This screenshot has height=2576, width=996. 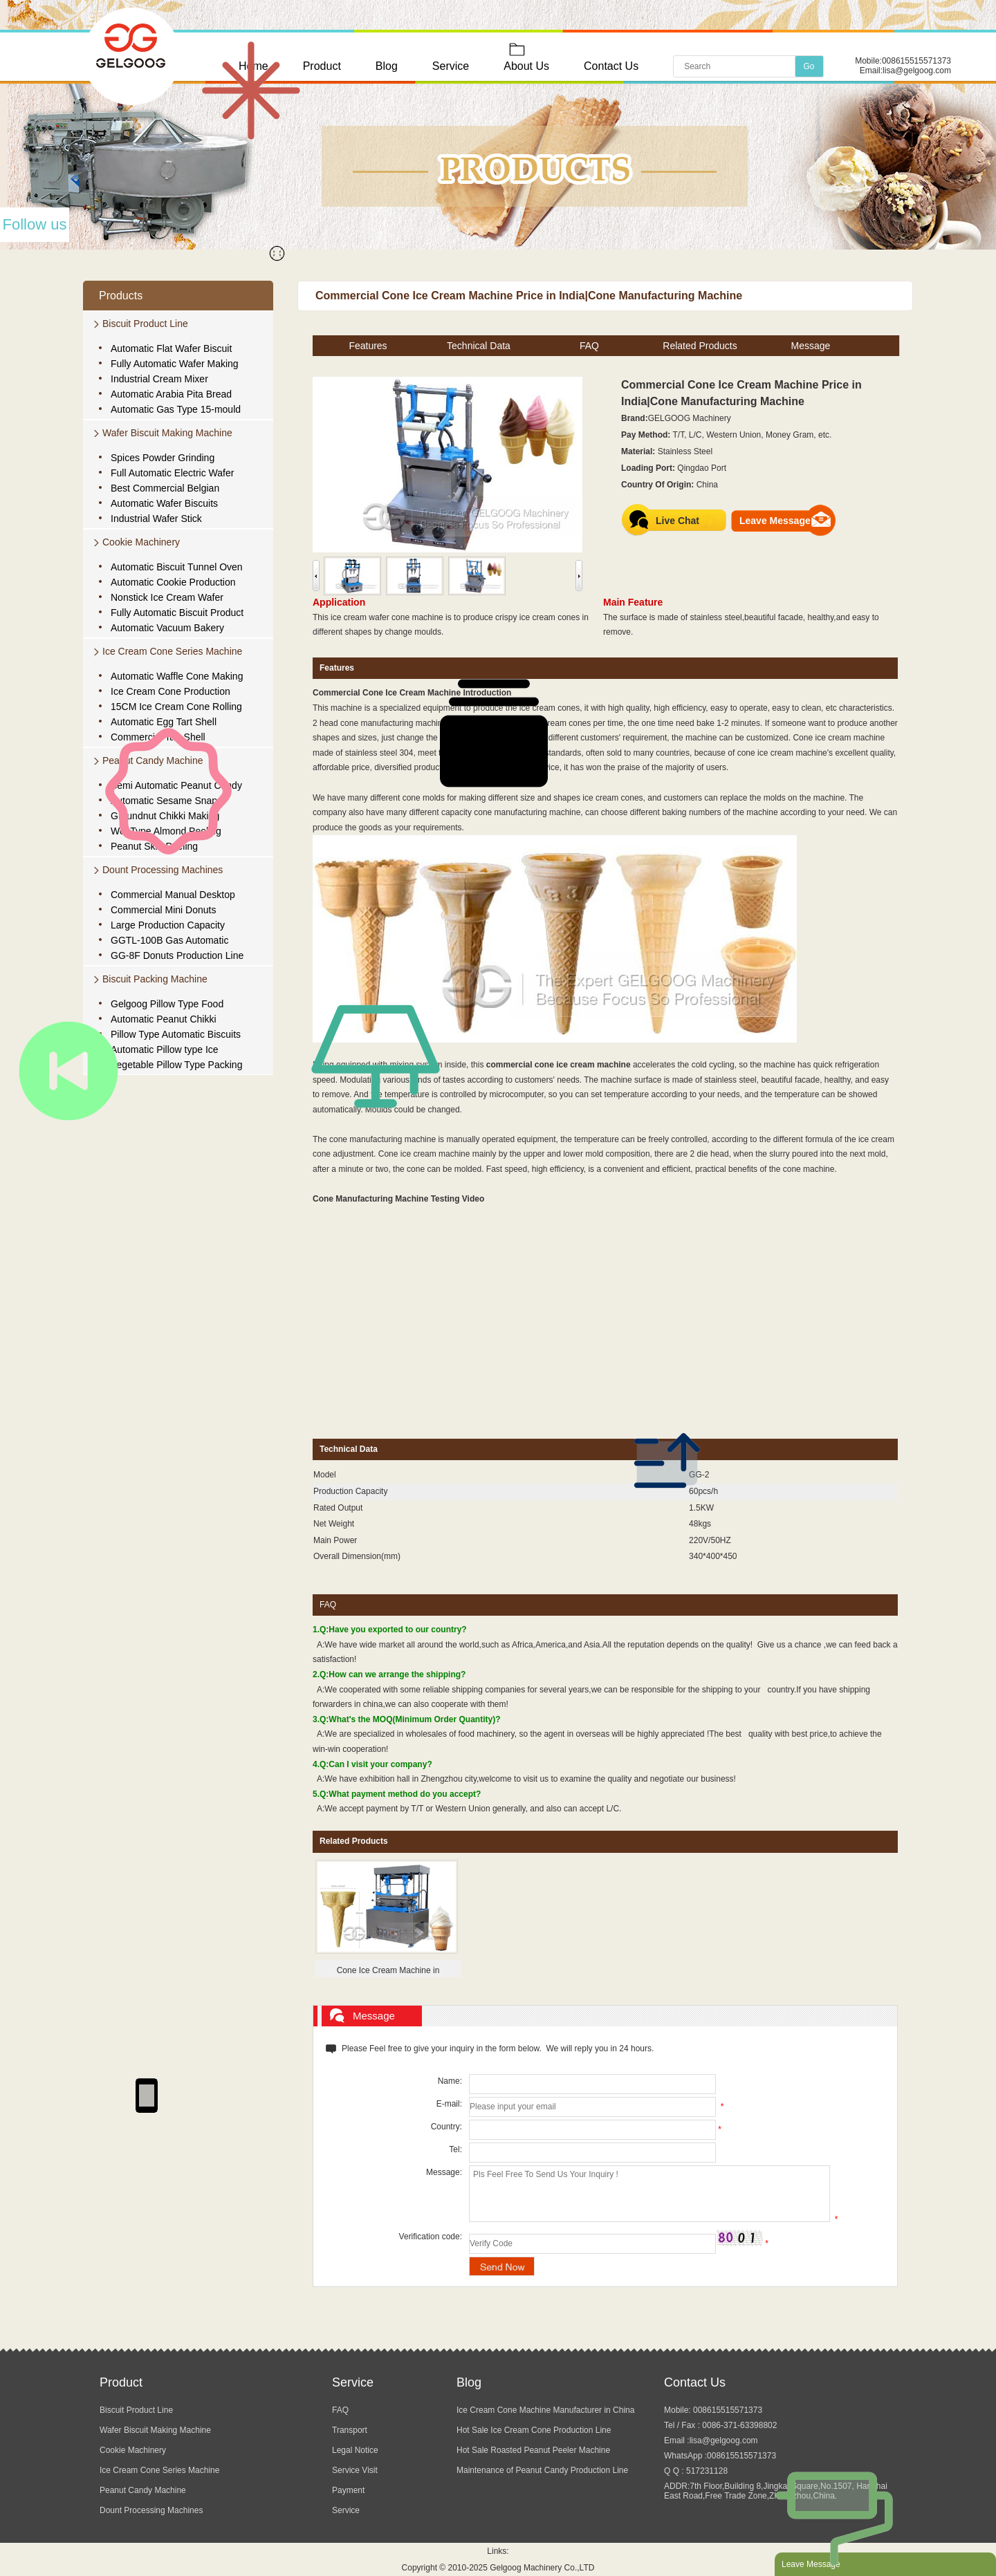 I want to click on customize theme or appearance settings, so click(x=834, y=2511).